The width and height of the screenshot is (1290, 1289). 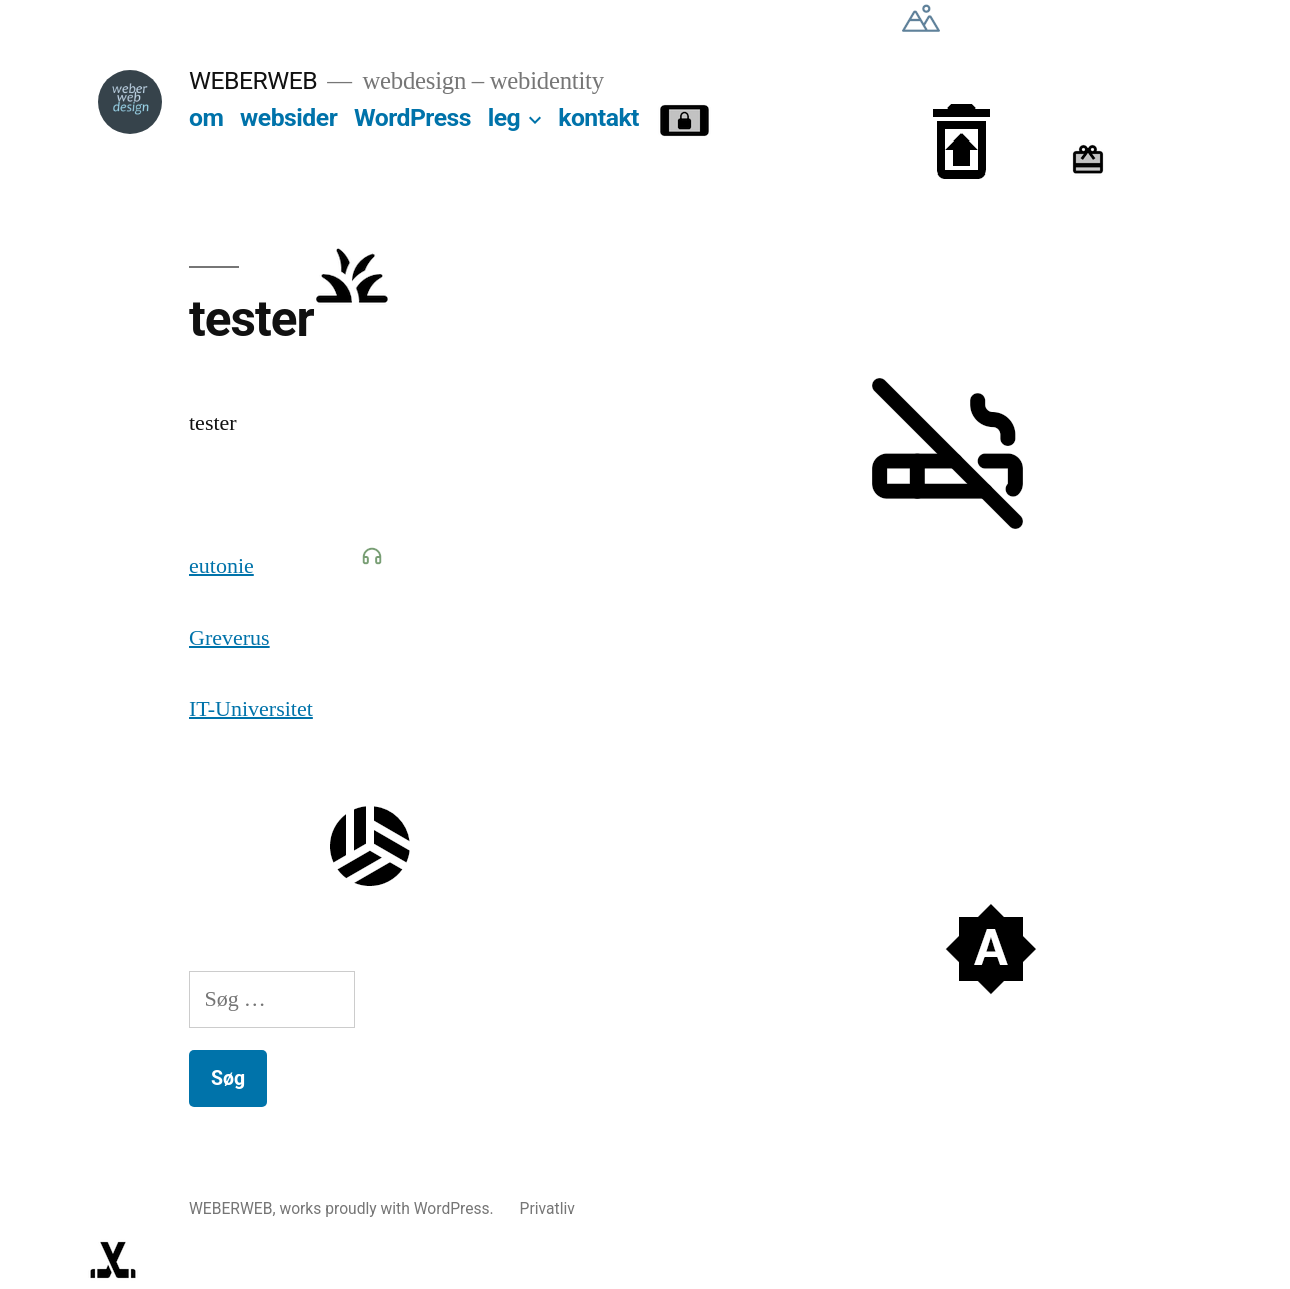 I want to click on view hockey sports content, so click(x=113, y=1260).